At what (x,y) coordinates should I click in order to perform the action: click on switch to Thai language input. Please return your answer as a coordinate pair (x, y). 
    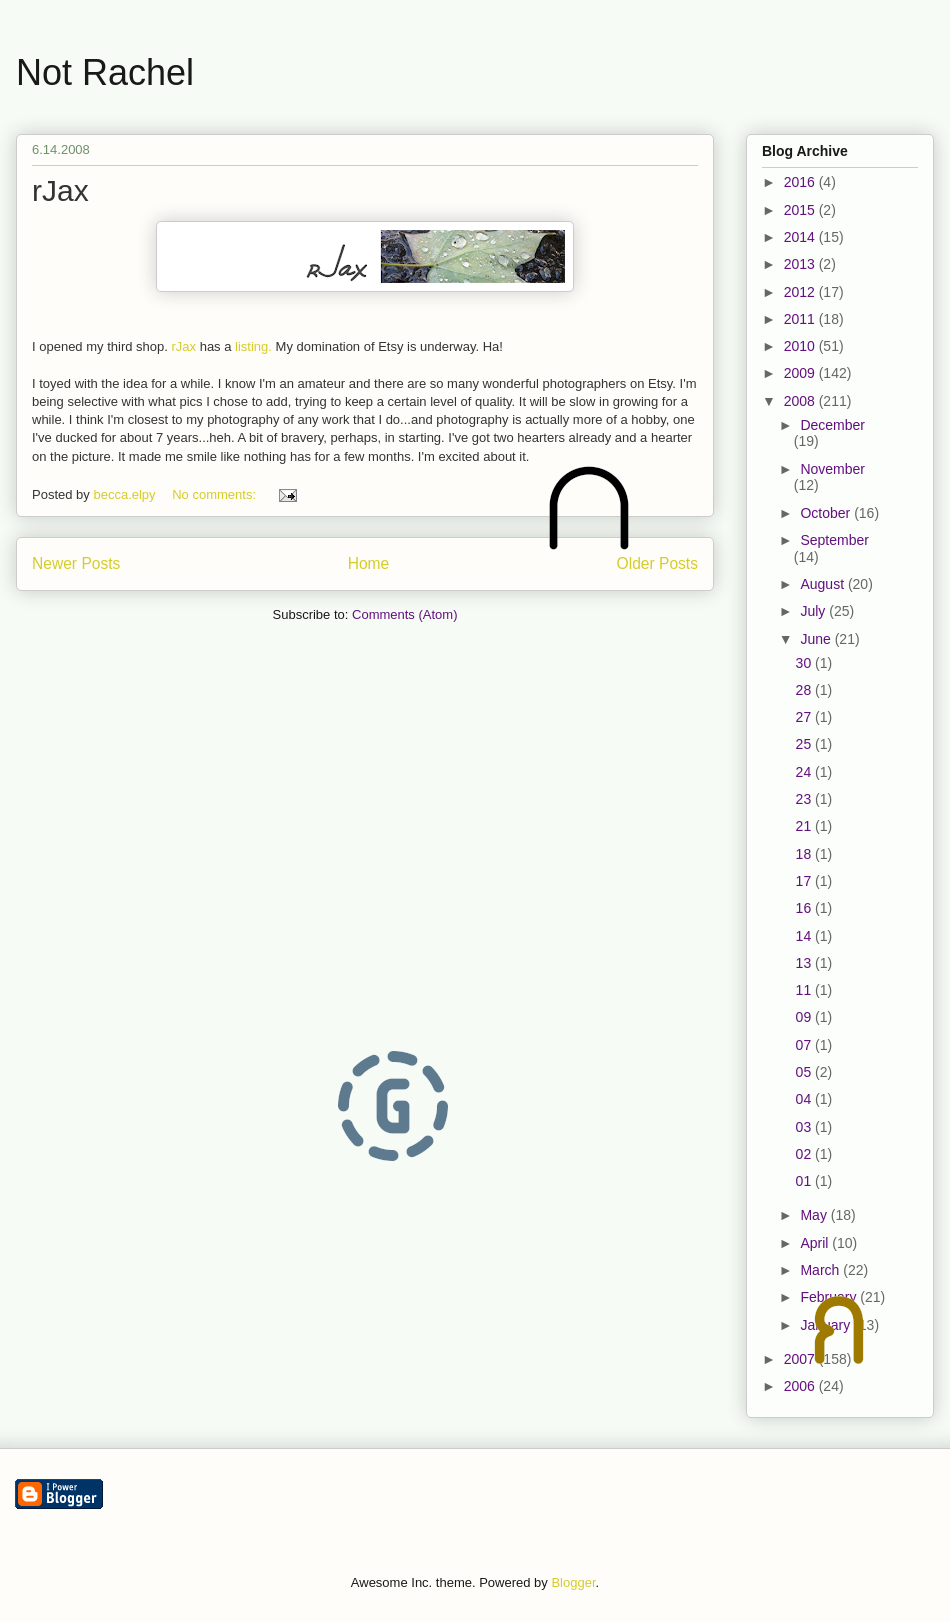
    Looking at the image, I should click on (839, 1330).